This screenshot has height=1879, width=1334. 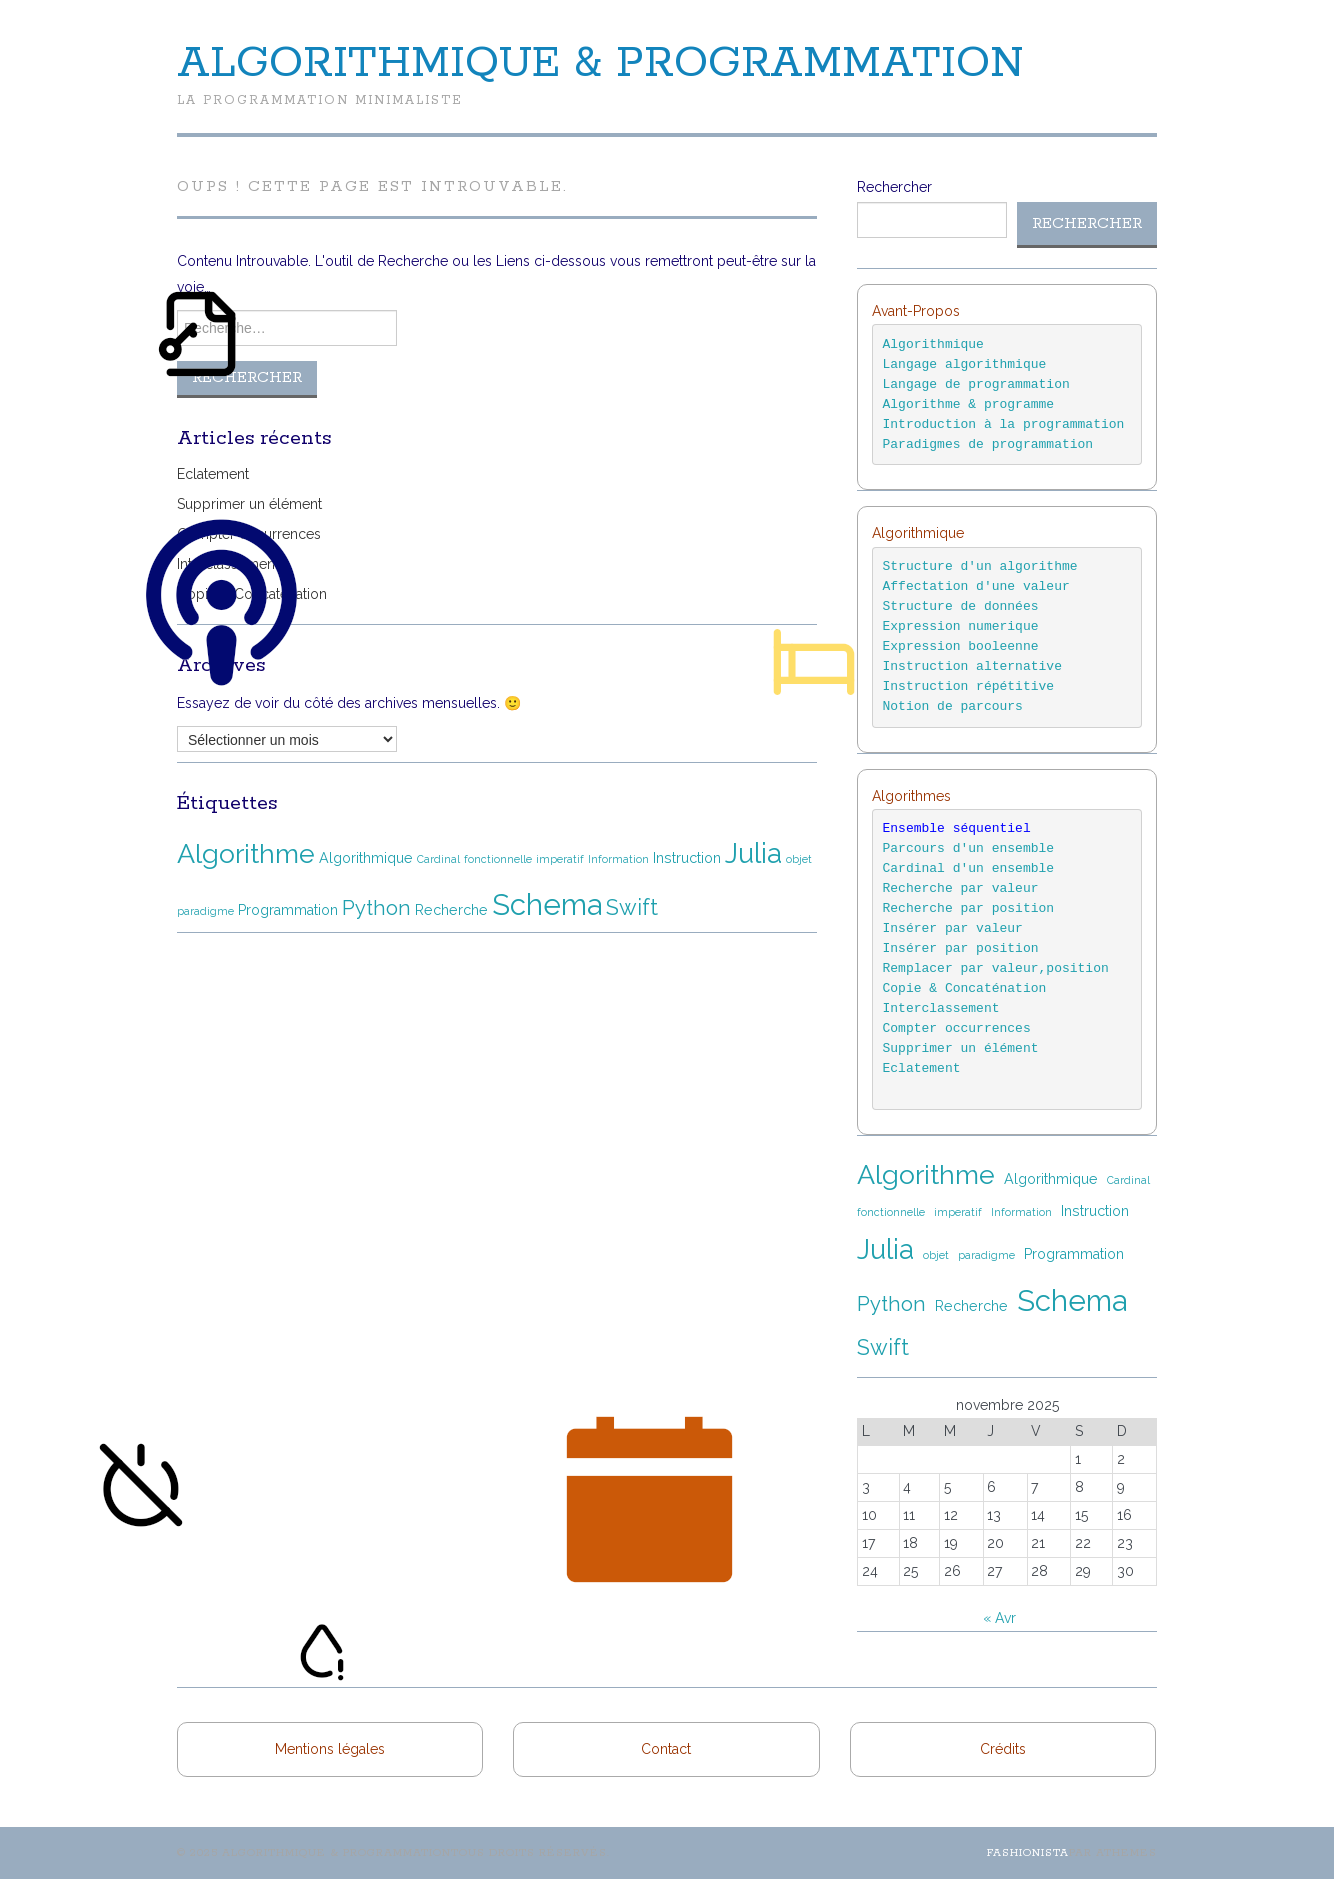 I want to click on water or hydration warning, so click(x=322, y=1651).